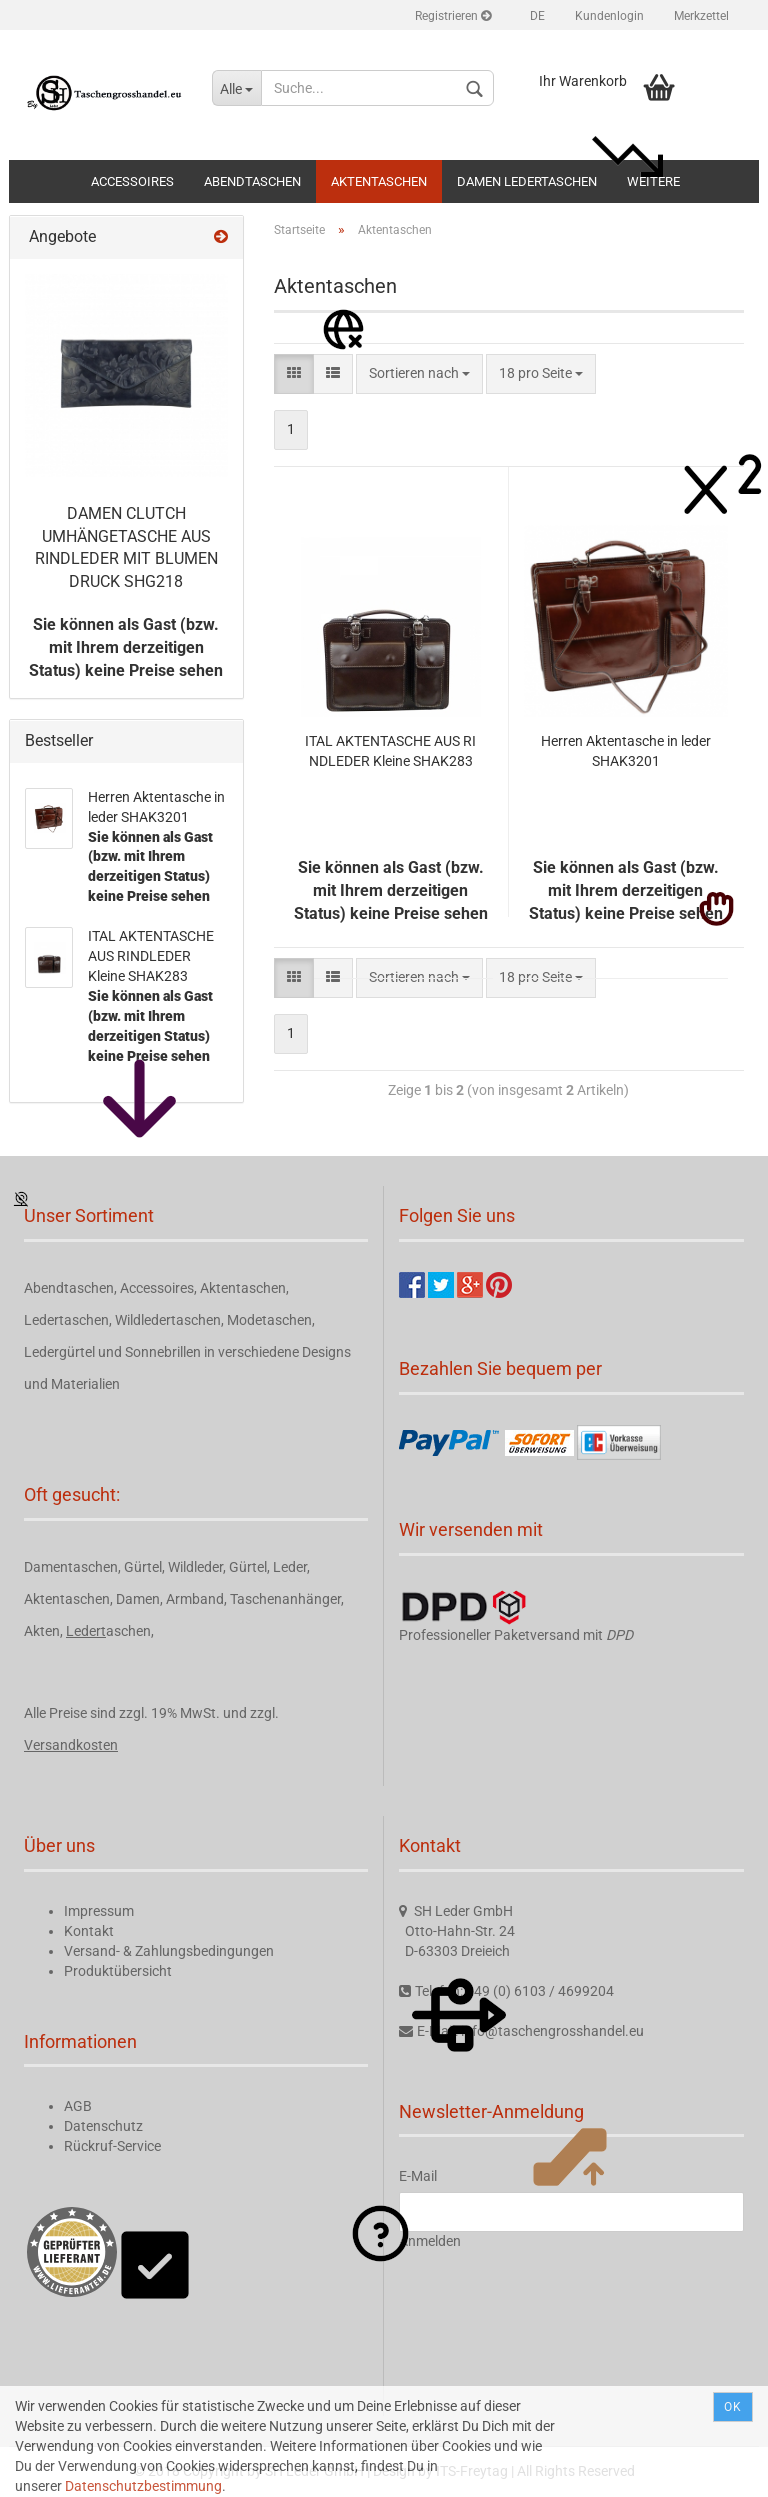  I want to click on access help or support information, so click(380, 2233).